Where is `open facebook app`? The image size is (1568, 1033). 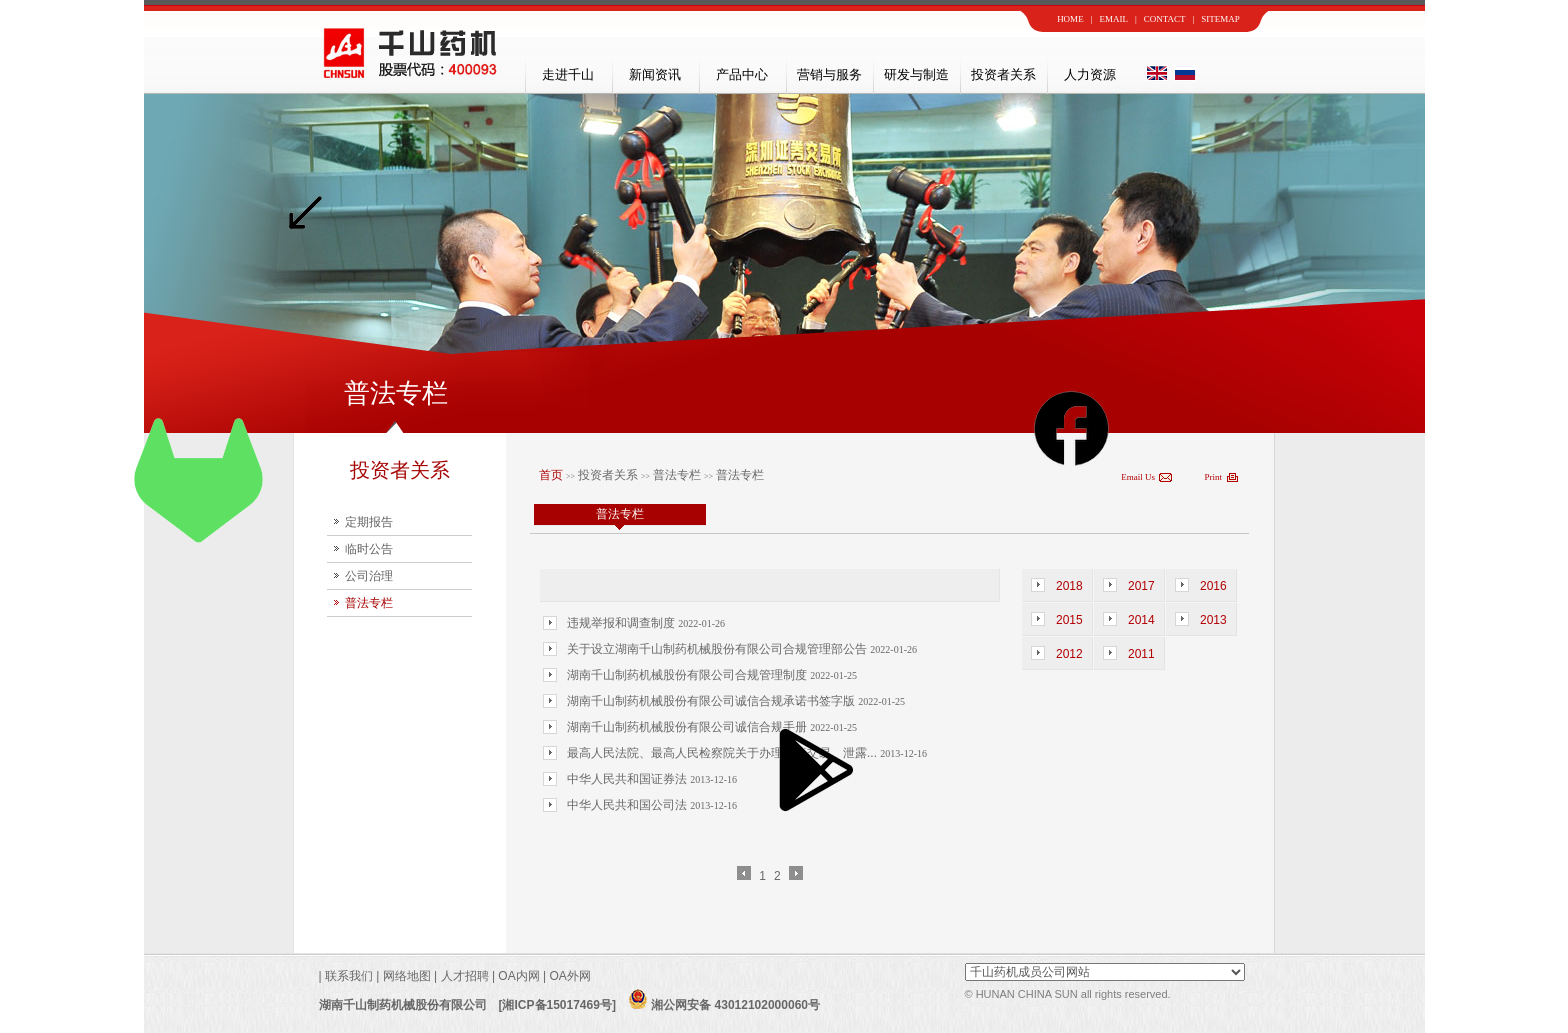
open facebook app is located at coordinates (1071, 428).